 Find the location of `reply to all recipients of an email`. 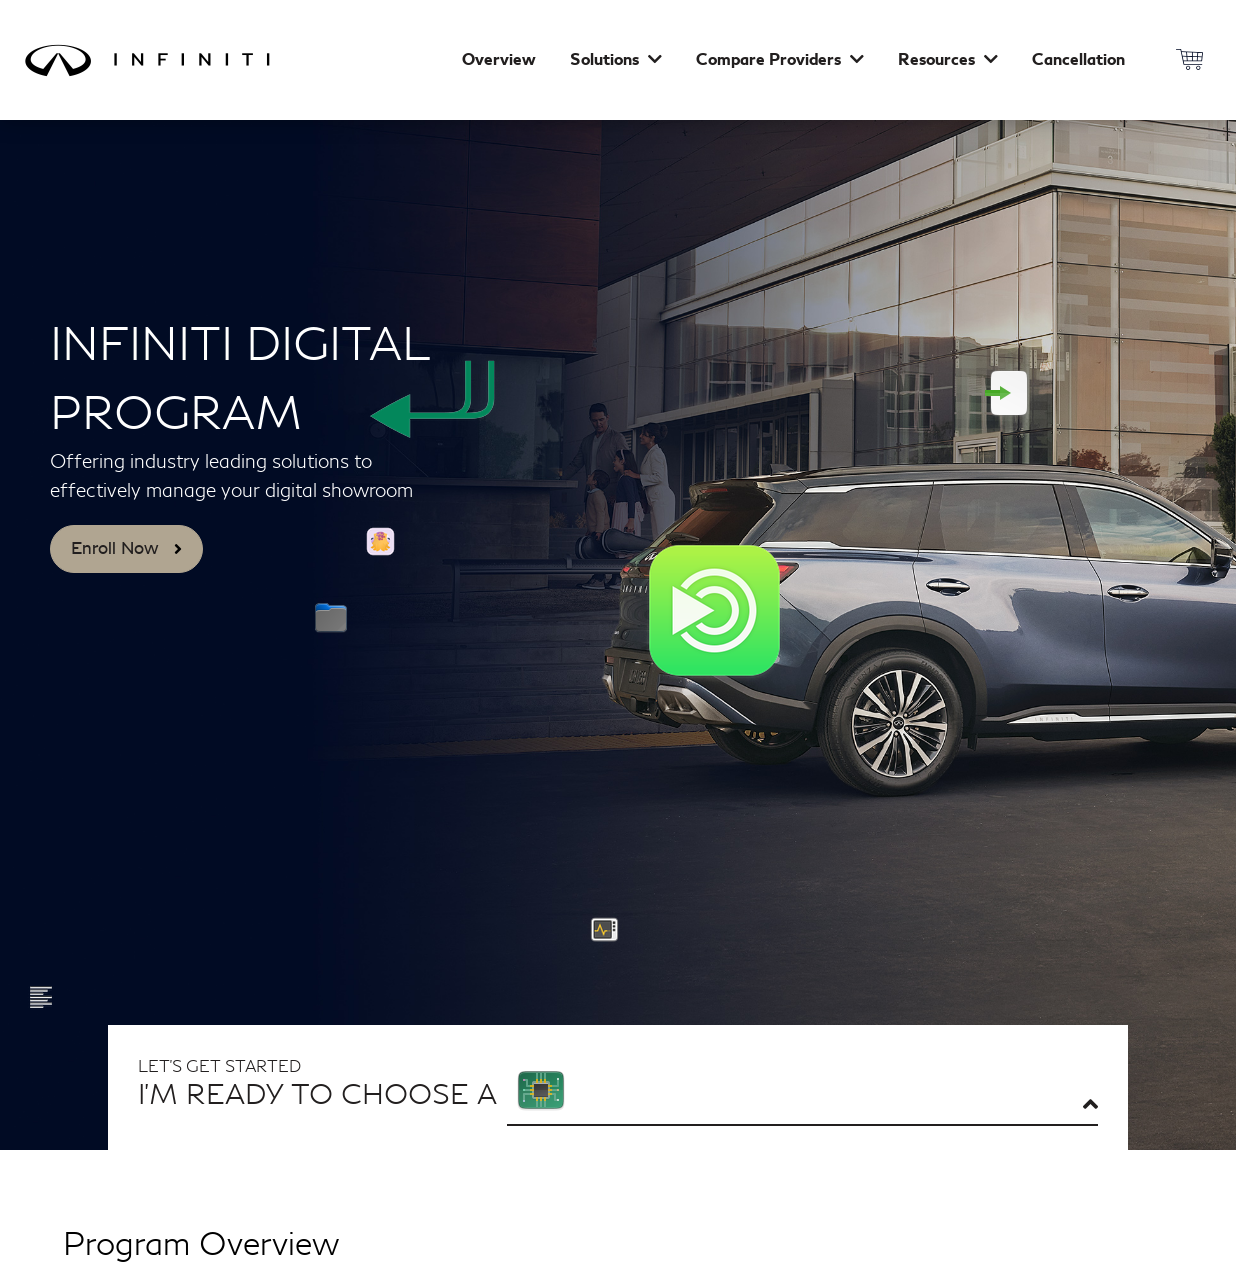

reply to all recipients of an email is located at coordinates (430, 398).